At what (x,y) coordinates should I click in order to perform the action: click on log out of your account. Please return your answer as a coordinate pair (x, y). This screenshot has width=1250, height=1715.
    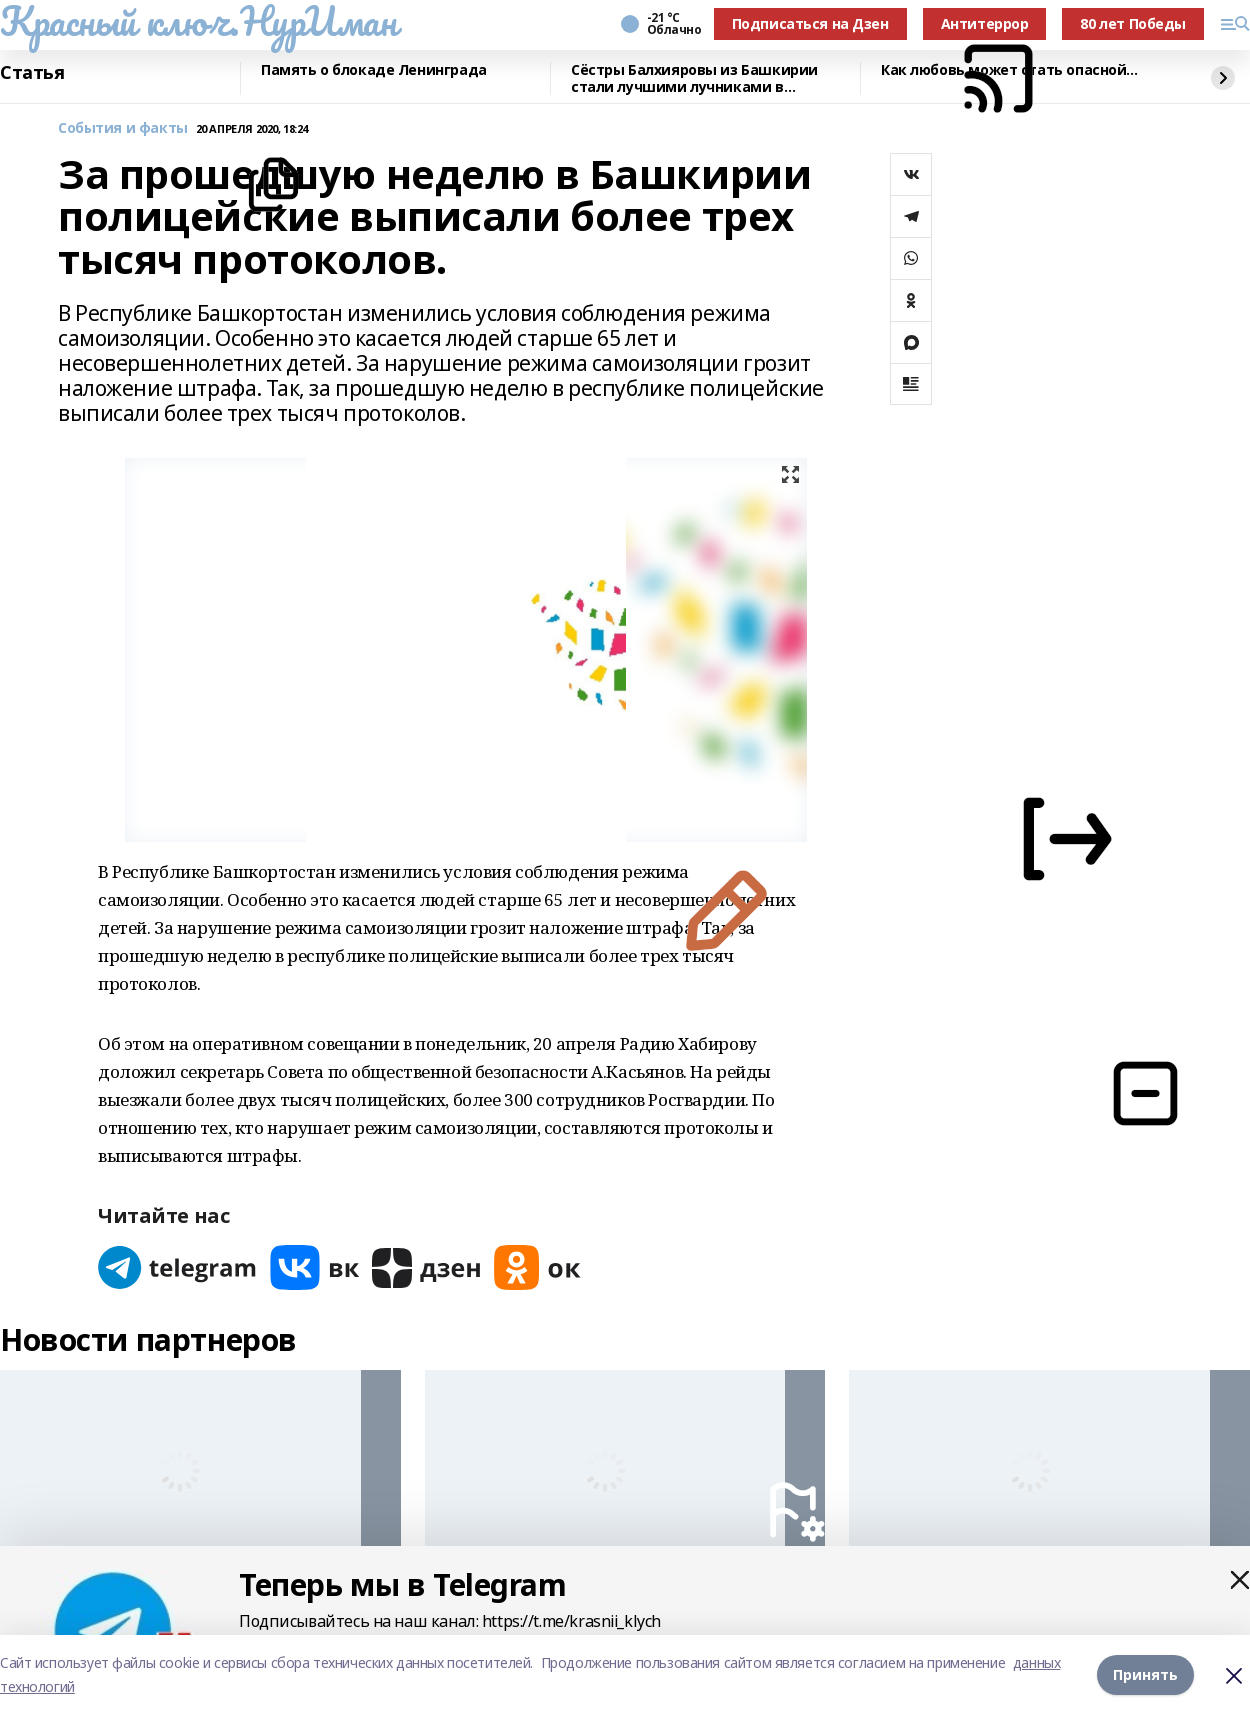
    Looking at the image, I should click on (1065, 839).